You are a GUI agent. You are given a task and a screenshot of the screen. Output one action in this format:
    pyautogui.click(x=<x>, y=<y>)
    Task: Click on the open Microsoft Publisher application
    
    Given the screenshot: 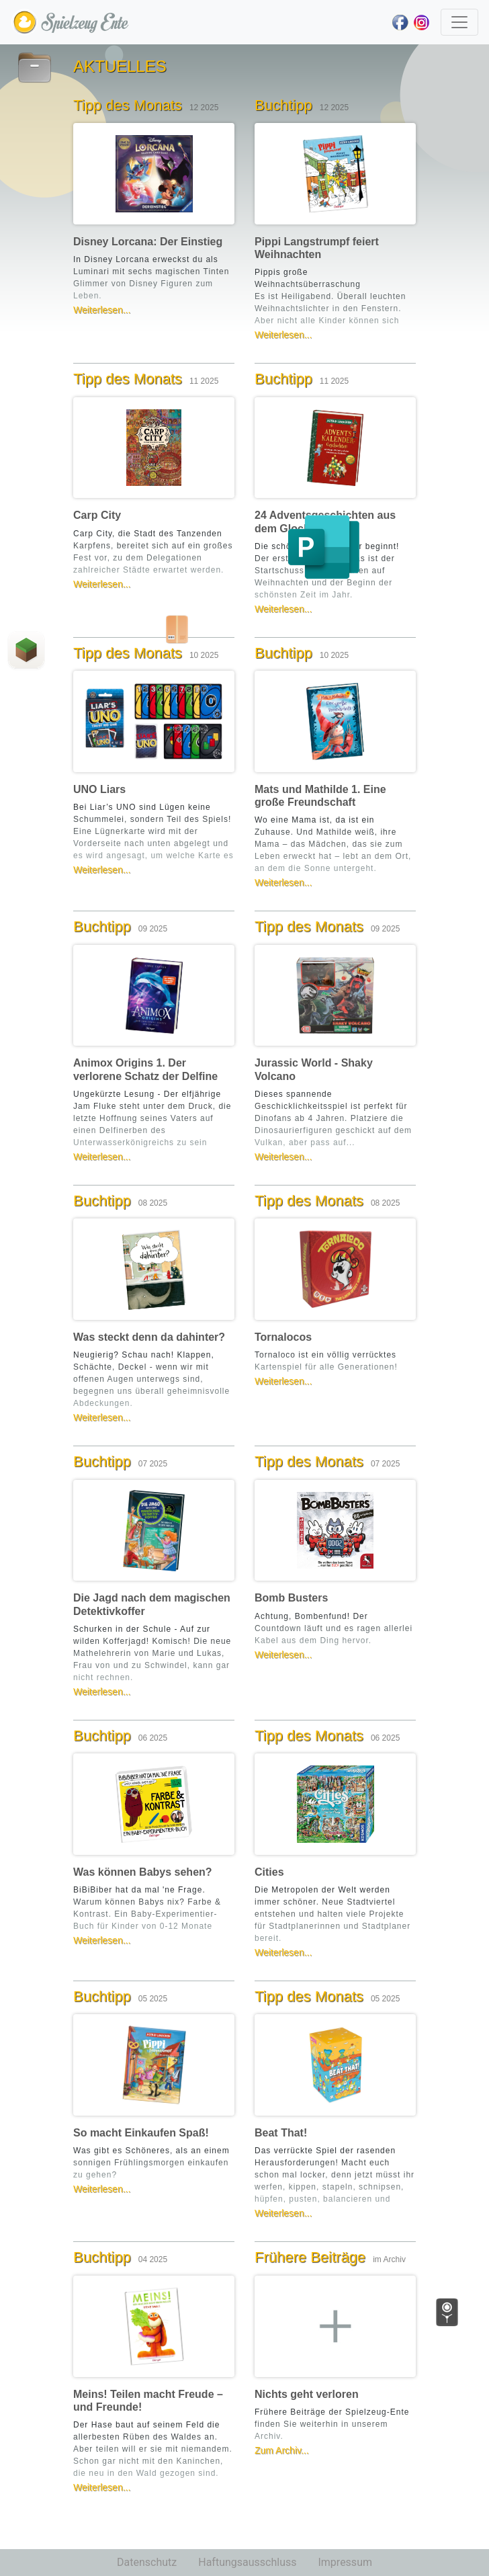 What is the action you would take?
    pyautogui.click(x=324, y=547)
    